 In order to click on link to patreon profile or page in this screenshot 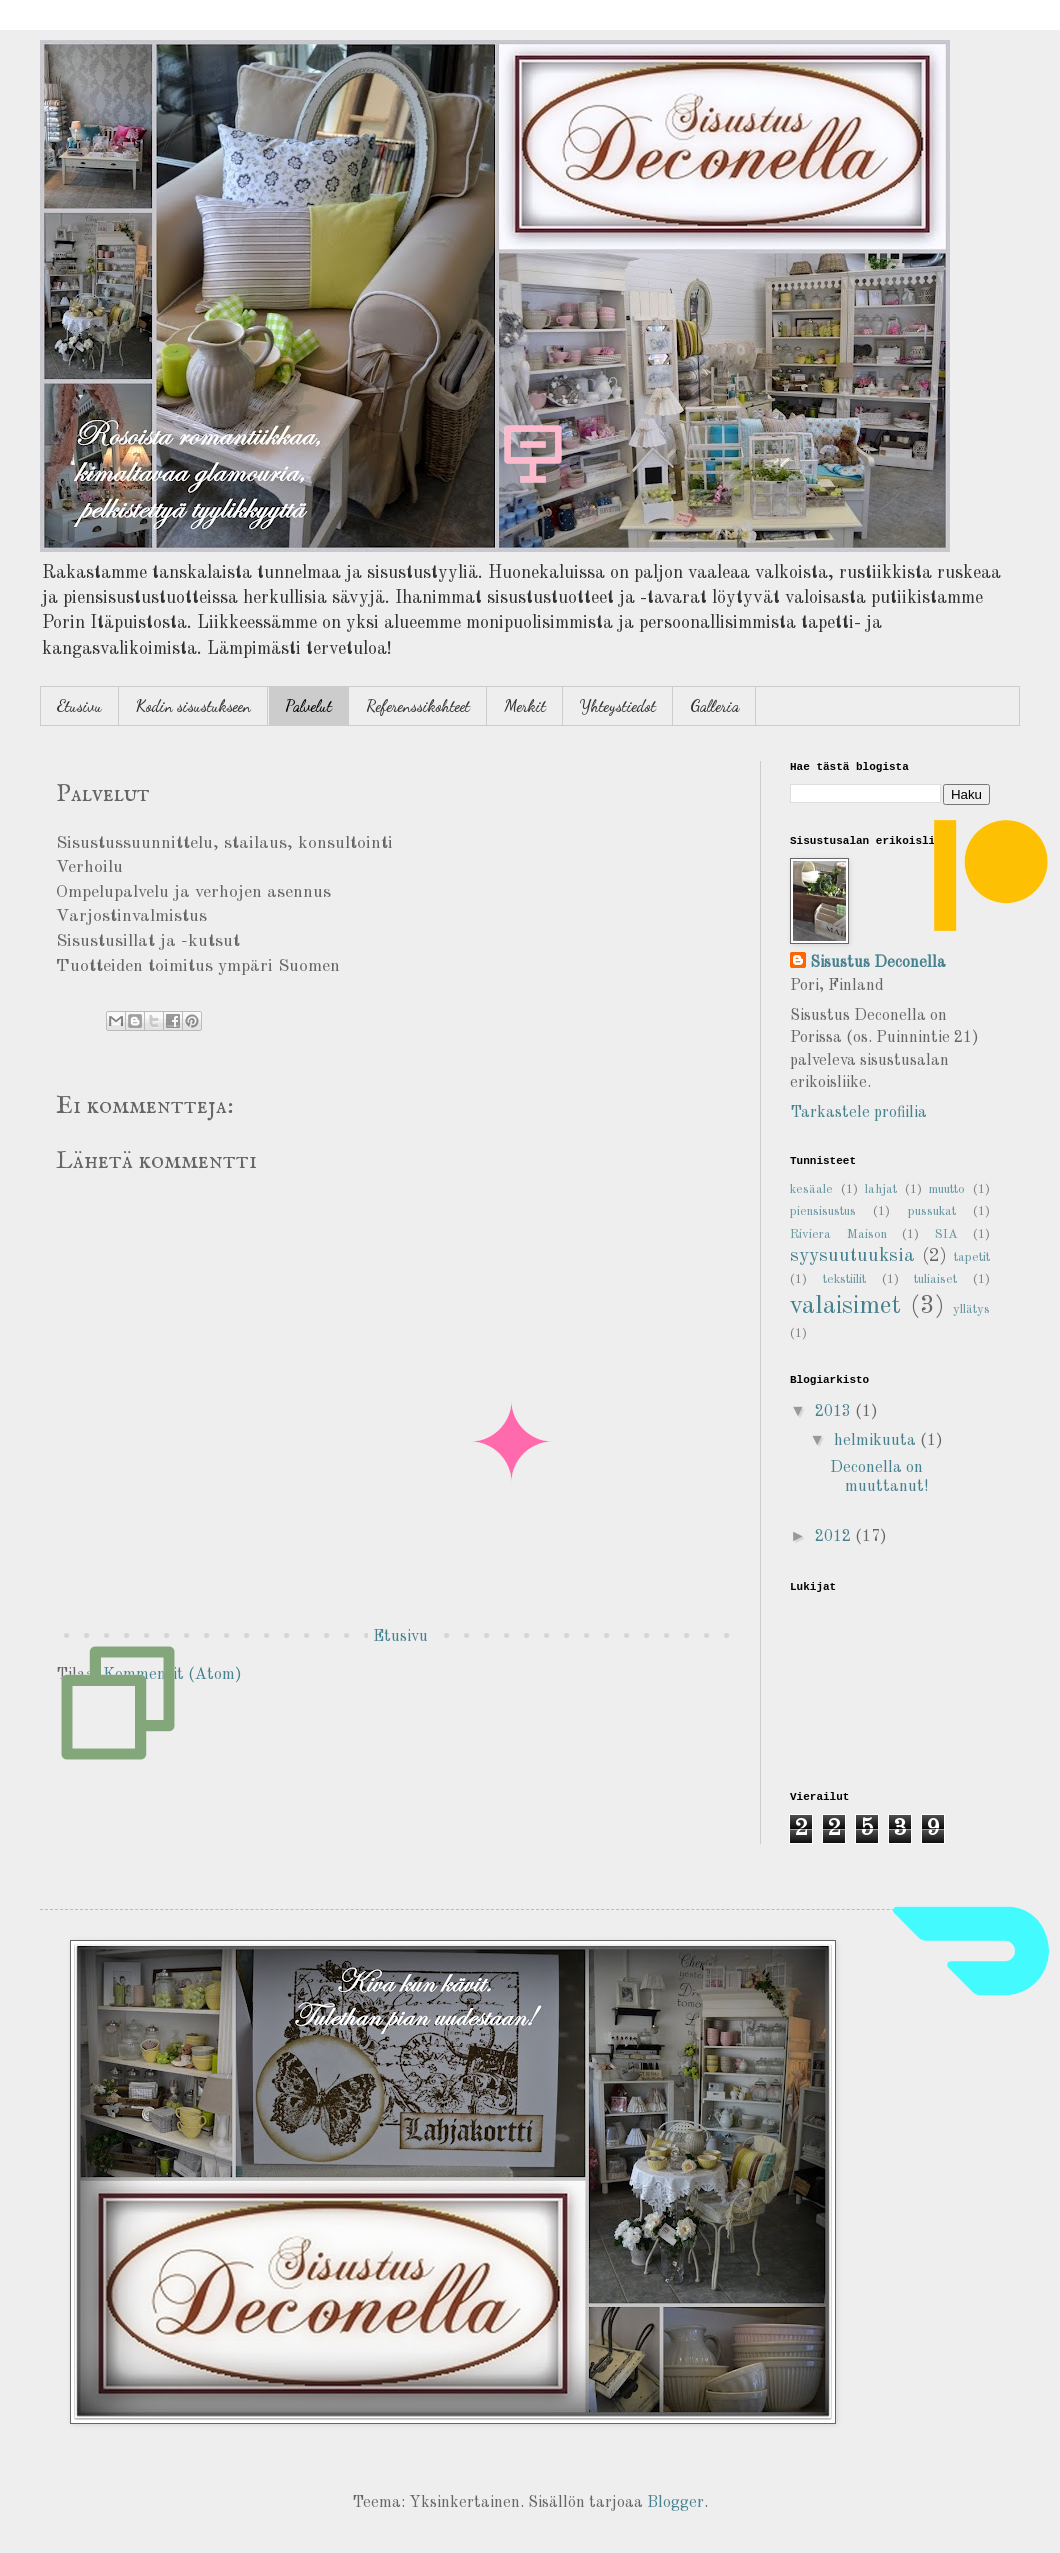, I will do `click(989, 875)`.